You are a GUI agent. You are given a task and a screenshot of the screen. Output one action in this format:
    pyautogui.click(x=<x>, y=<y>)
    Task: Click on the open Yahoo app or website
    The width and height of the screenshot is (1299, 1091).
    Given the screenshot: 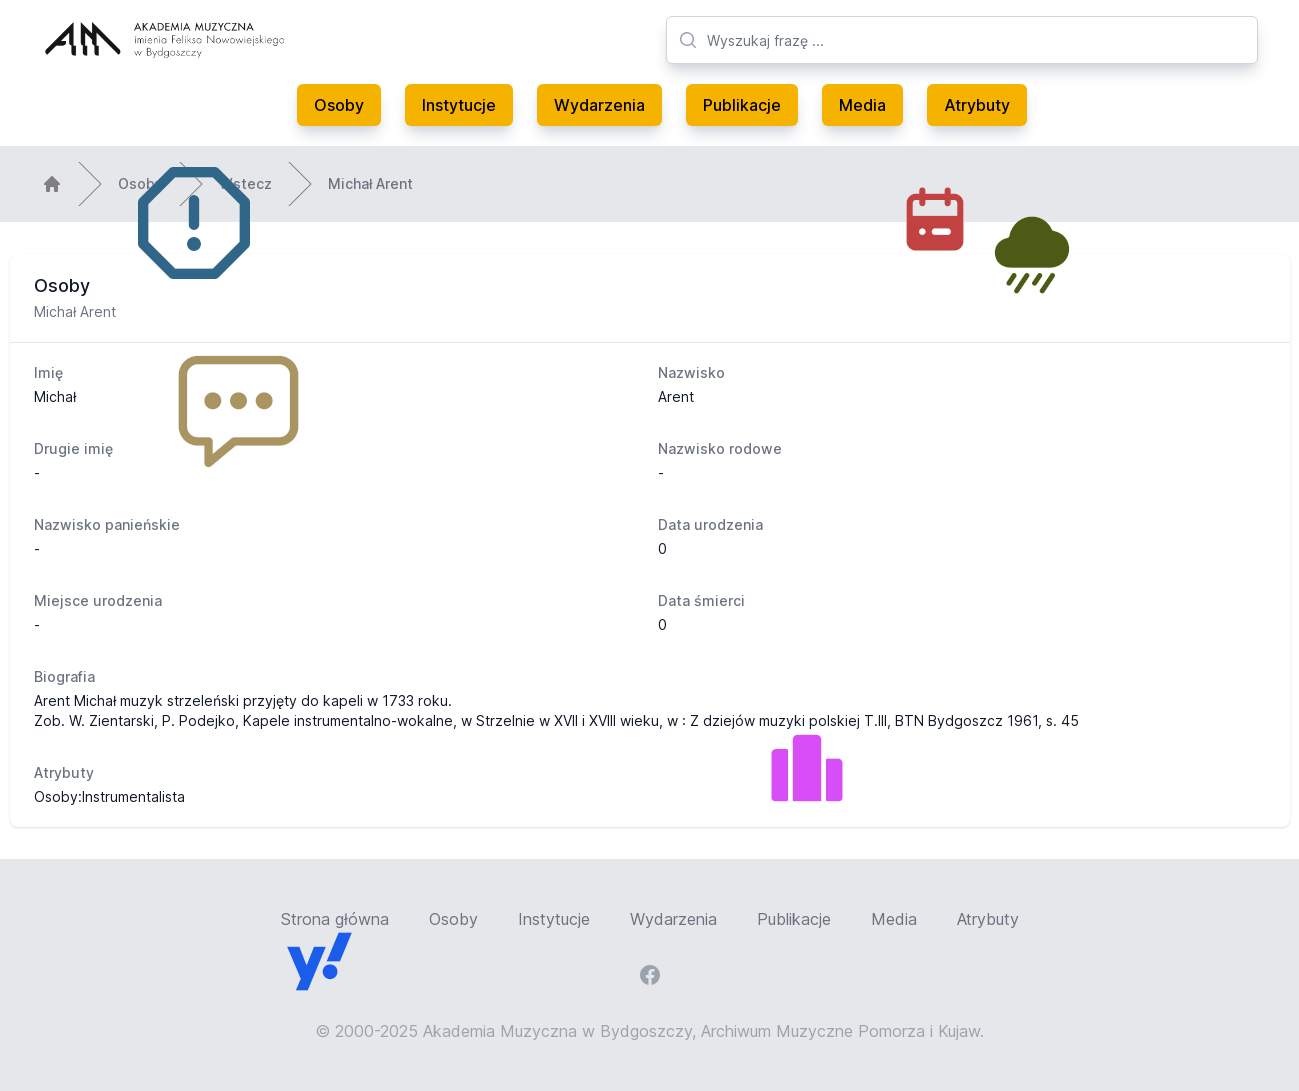 What is the action you would take?
    pyautogui.click(x=319, y=961)
    